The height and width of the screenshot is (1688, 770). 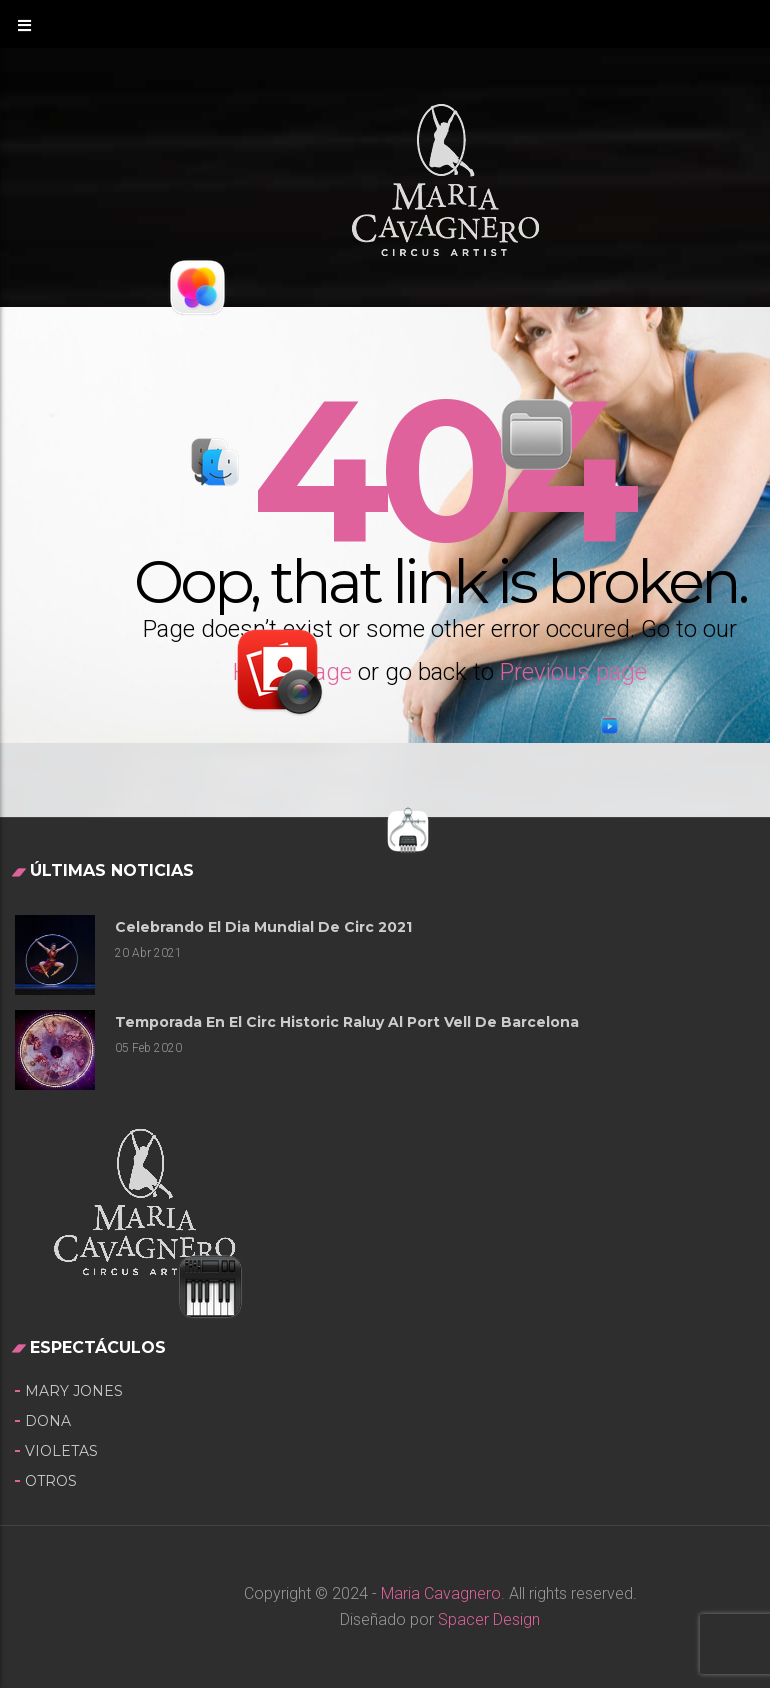 I want to click on open Game Center app, so click(x=197, y=287).